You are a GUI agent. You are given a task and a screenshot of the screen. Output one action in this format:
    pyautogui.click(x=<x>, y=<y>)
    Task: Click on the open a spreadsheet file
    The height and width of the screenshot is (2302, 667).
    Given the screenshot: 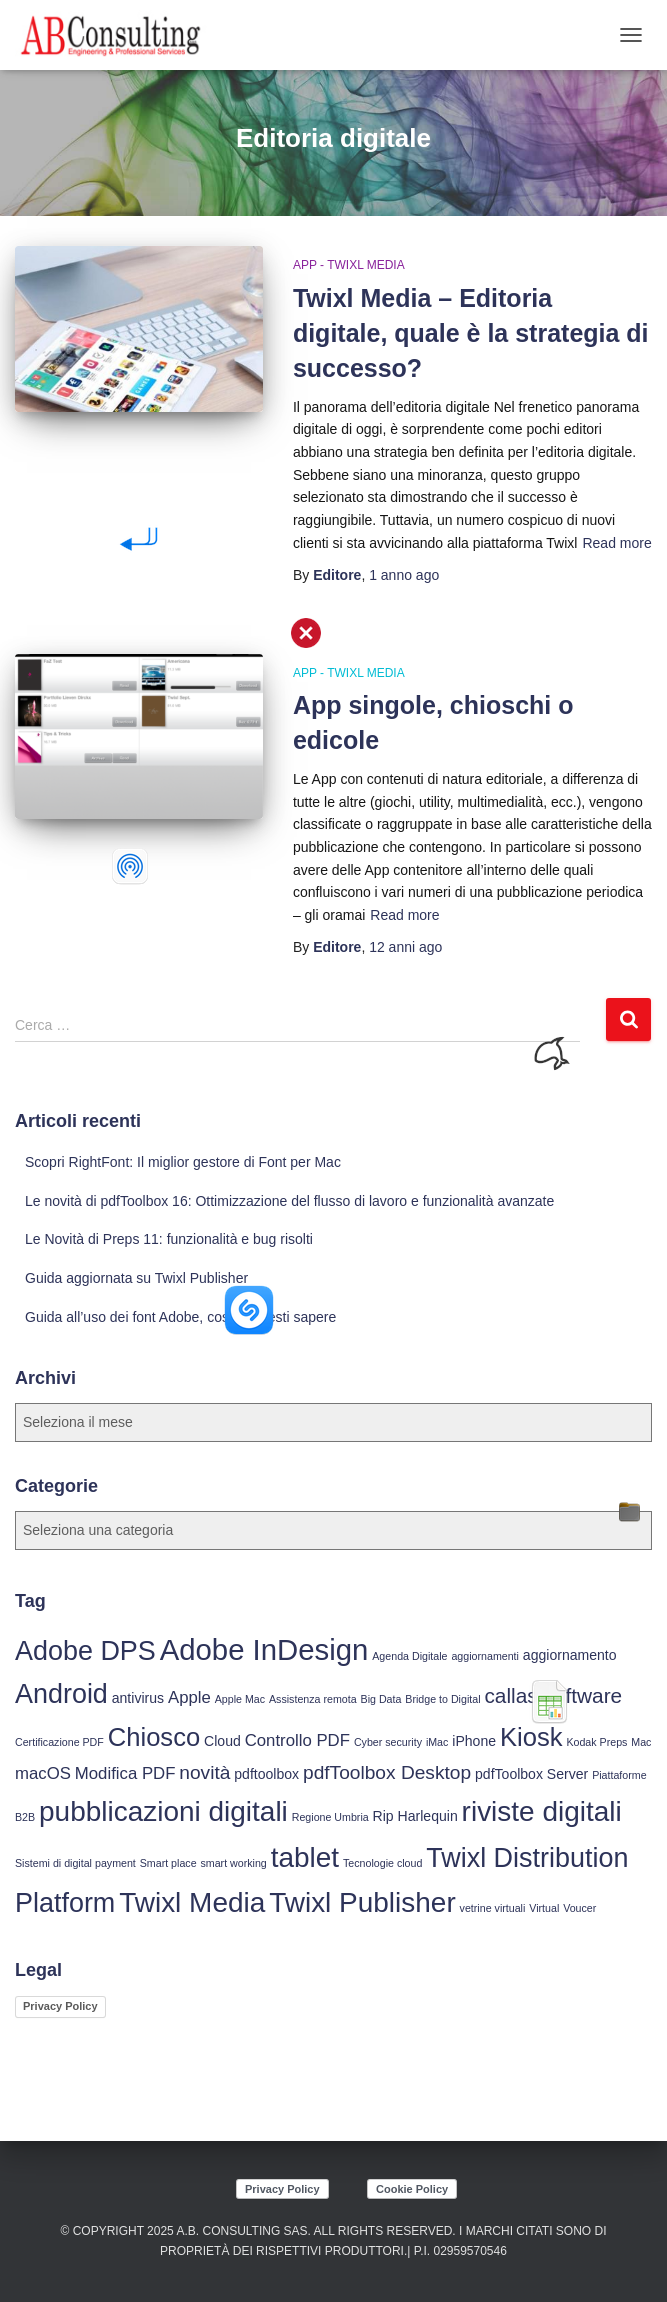 What is the action you would take?
    pyautogui.click(x=549, y=1701)
    